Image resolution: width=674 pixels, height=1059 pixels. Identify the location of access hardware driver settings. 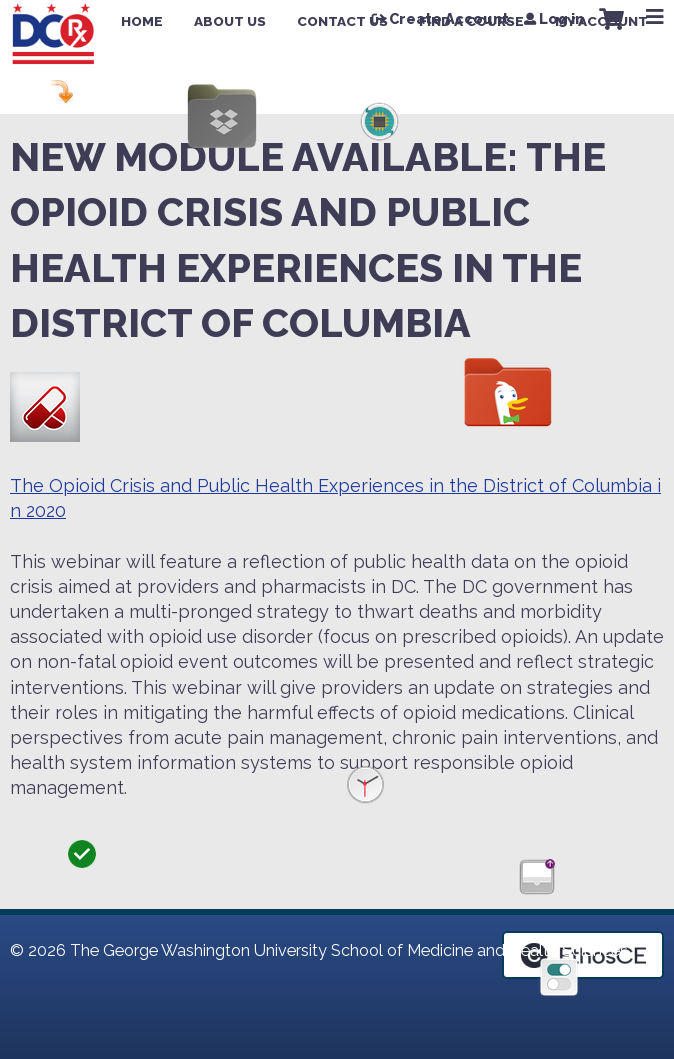
(379, 121).